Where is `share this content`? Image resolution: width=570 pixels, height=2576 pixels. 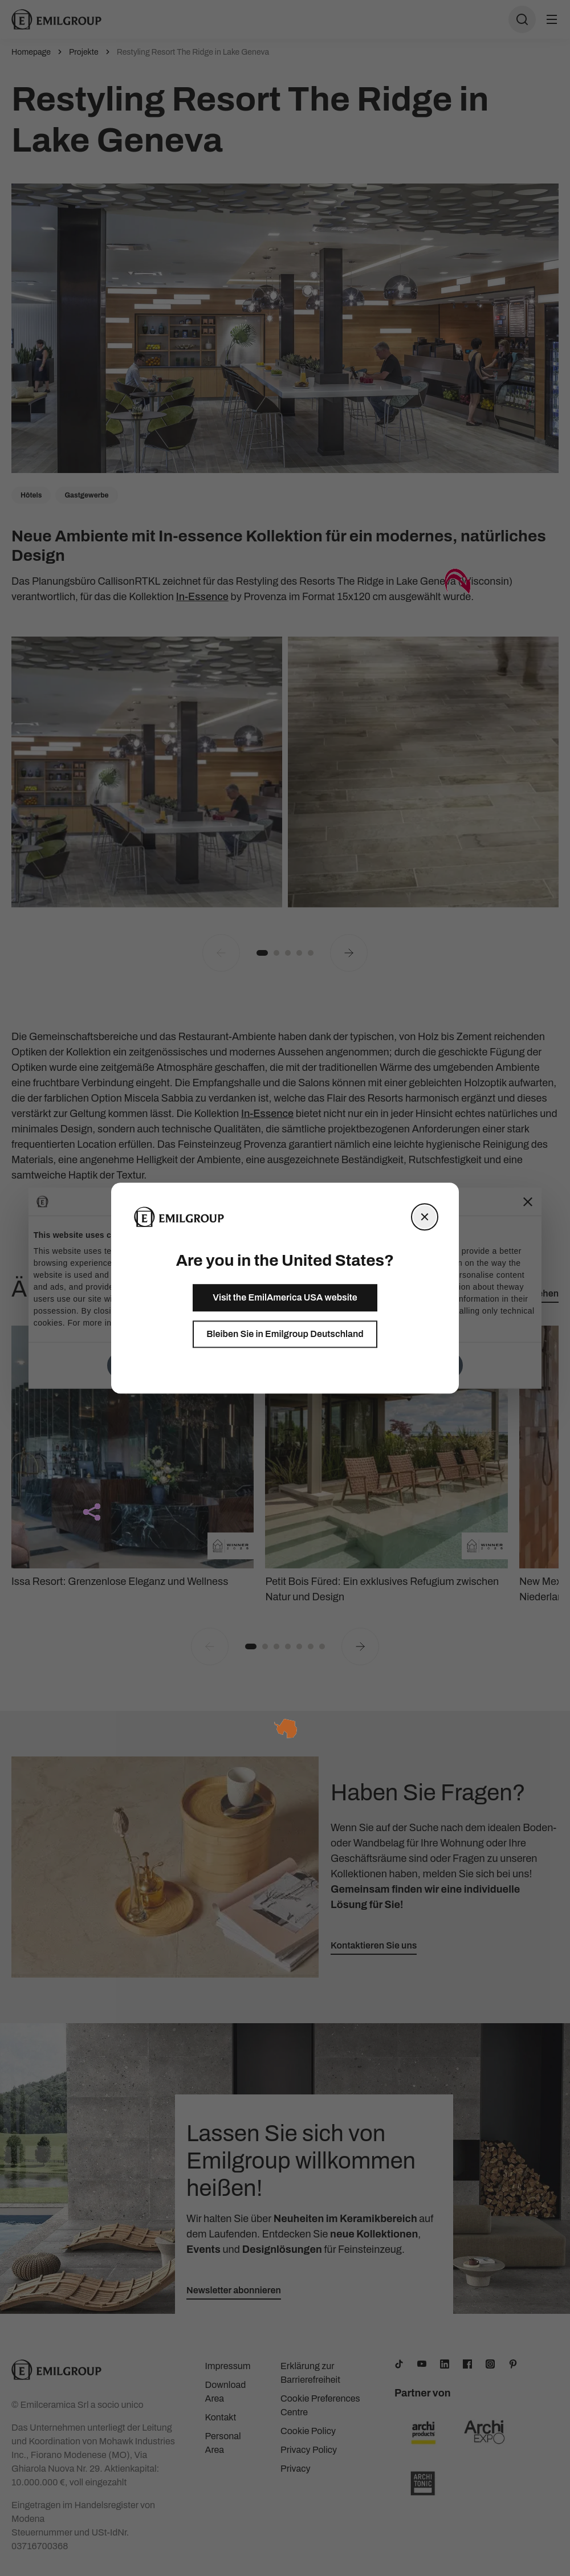
share this content is located at coordinates (92, 1512).